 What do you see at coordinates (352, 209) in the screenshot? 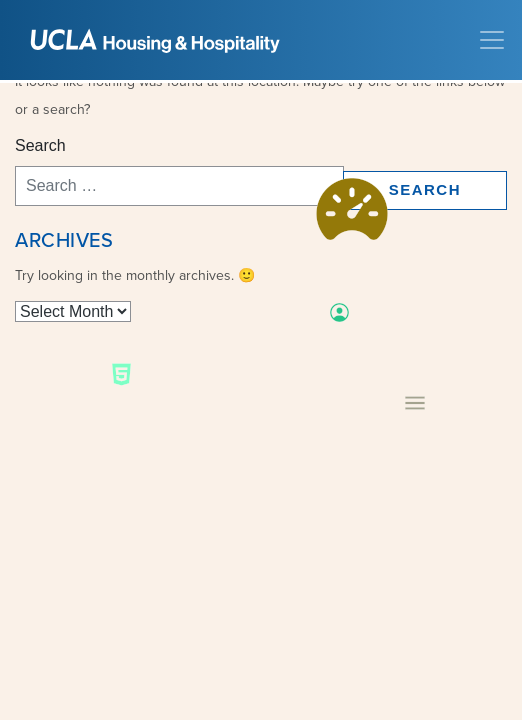
I see `view performance or speed metrics` at bounding box center [352, 209].